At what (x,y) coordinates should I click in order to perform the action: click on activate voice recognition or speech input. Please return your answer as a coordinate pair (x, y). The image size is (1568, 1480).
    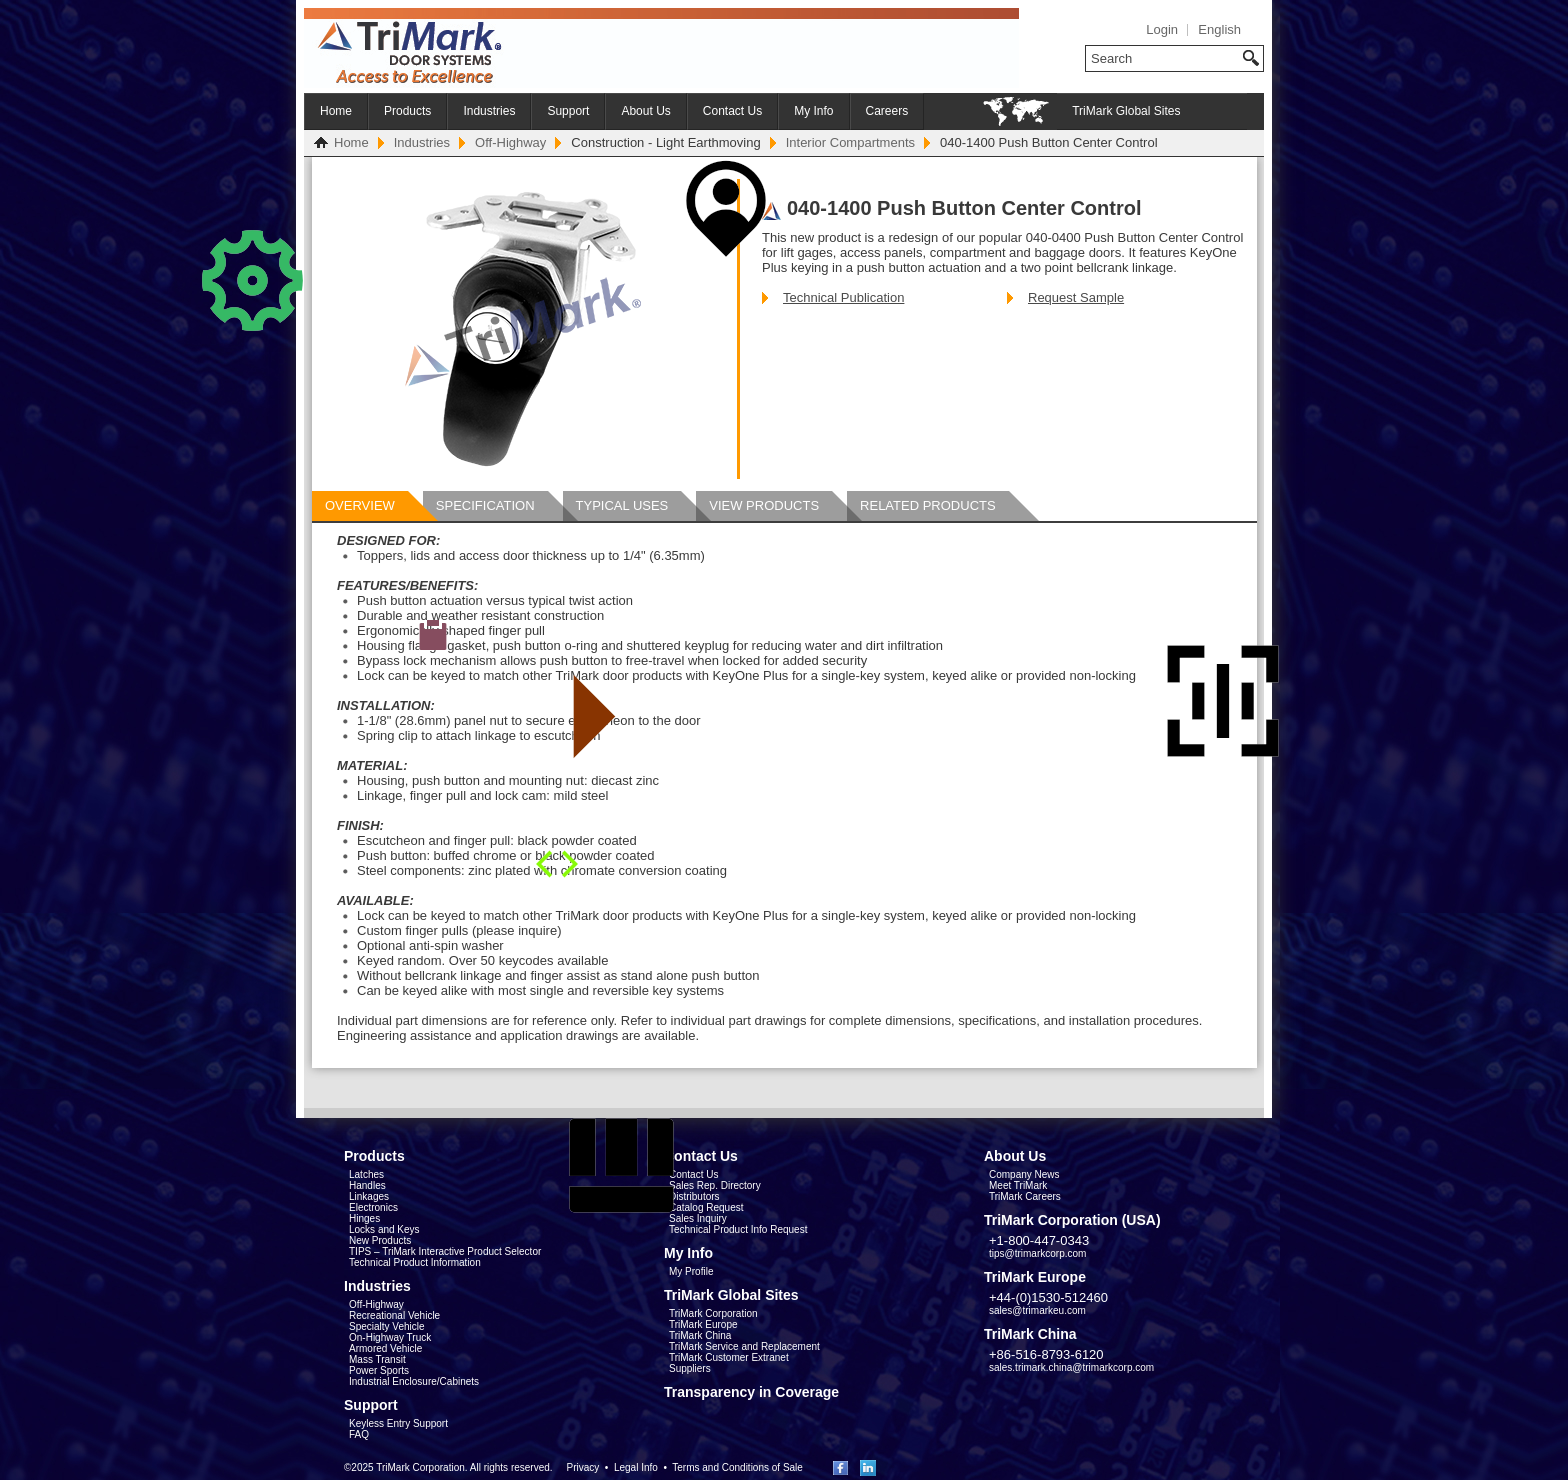
    Looking at the image, I should click on (1223, 701).